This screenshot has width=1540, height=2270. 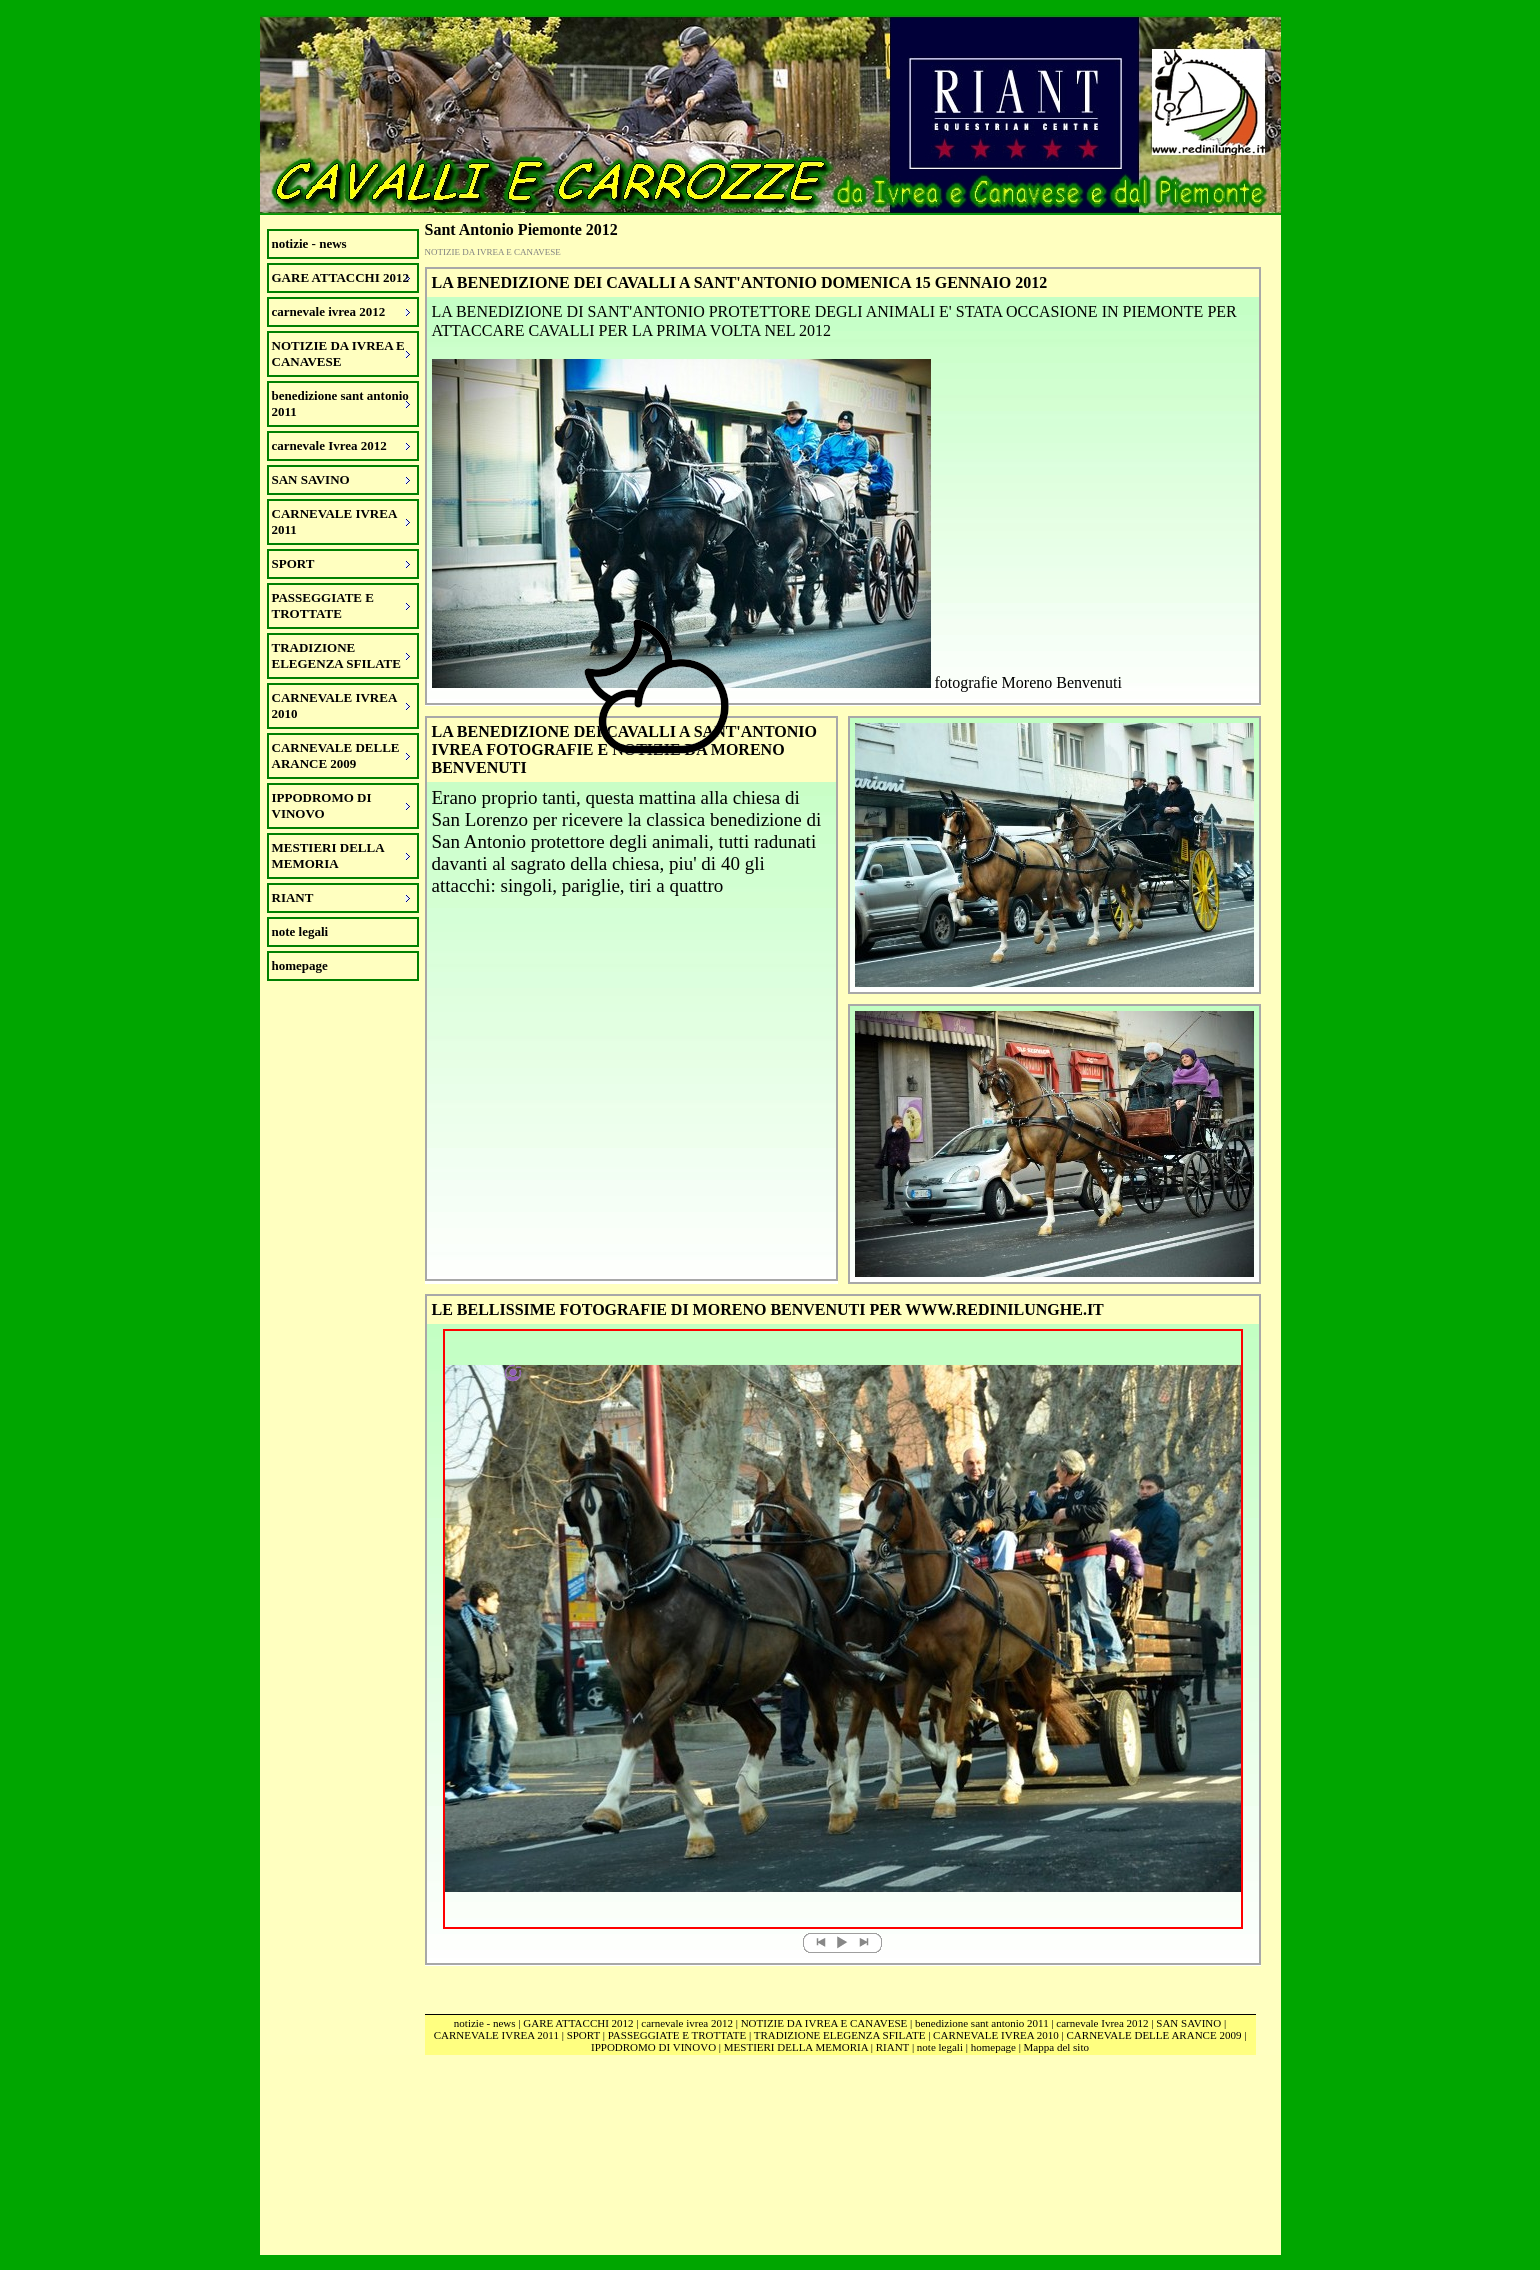 What do you see at coordinates (653, 693) in the screenshot?
I see `indicates nighttime or evening weather conditions` at bounding box center [653, 693].